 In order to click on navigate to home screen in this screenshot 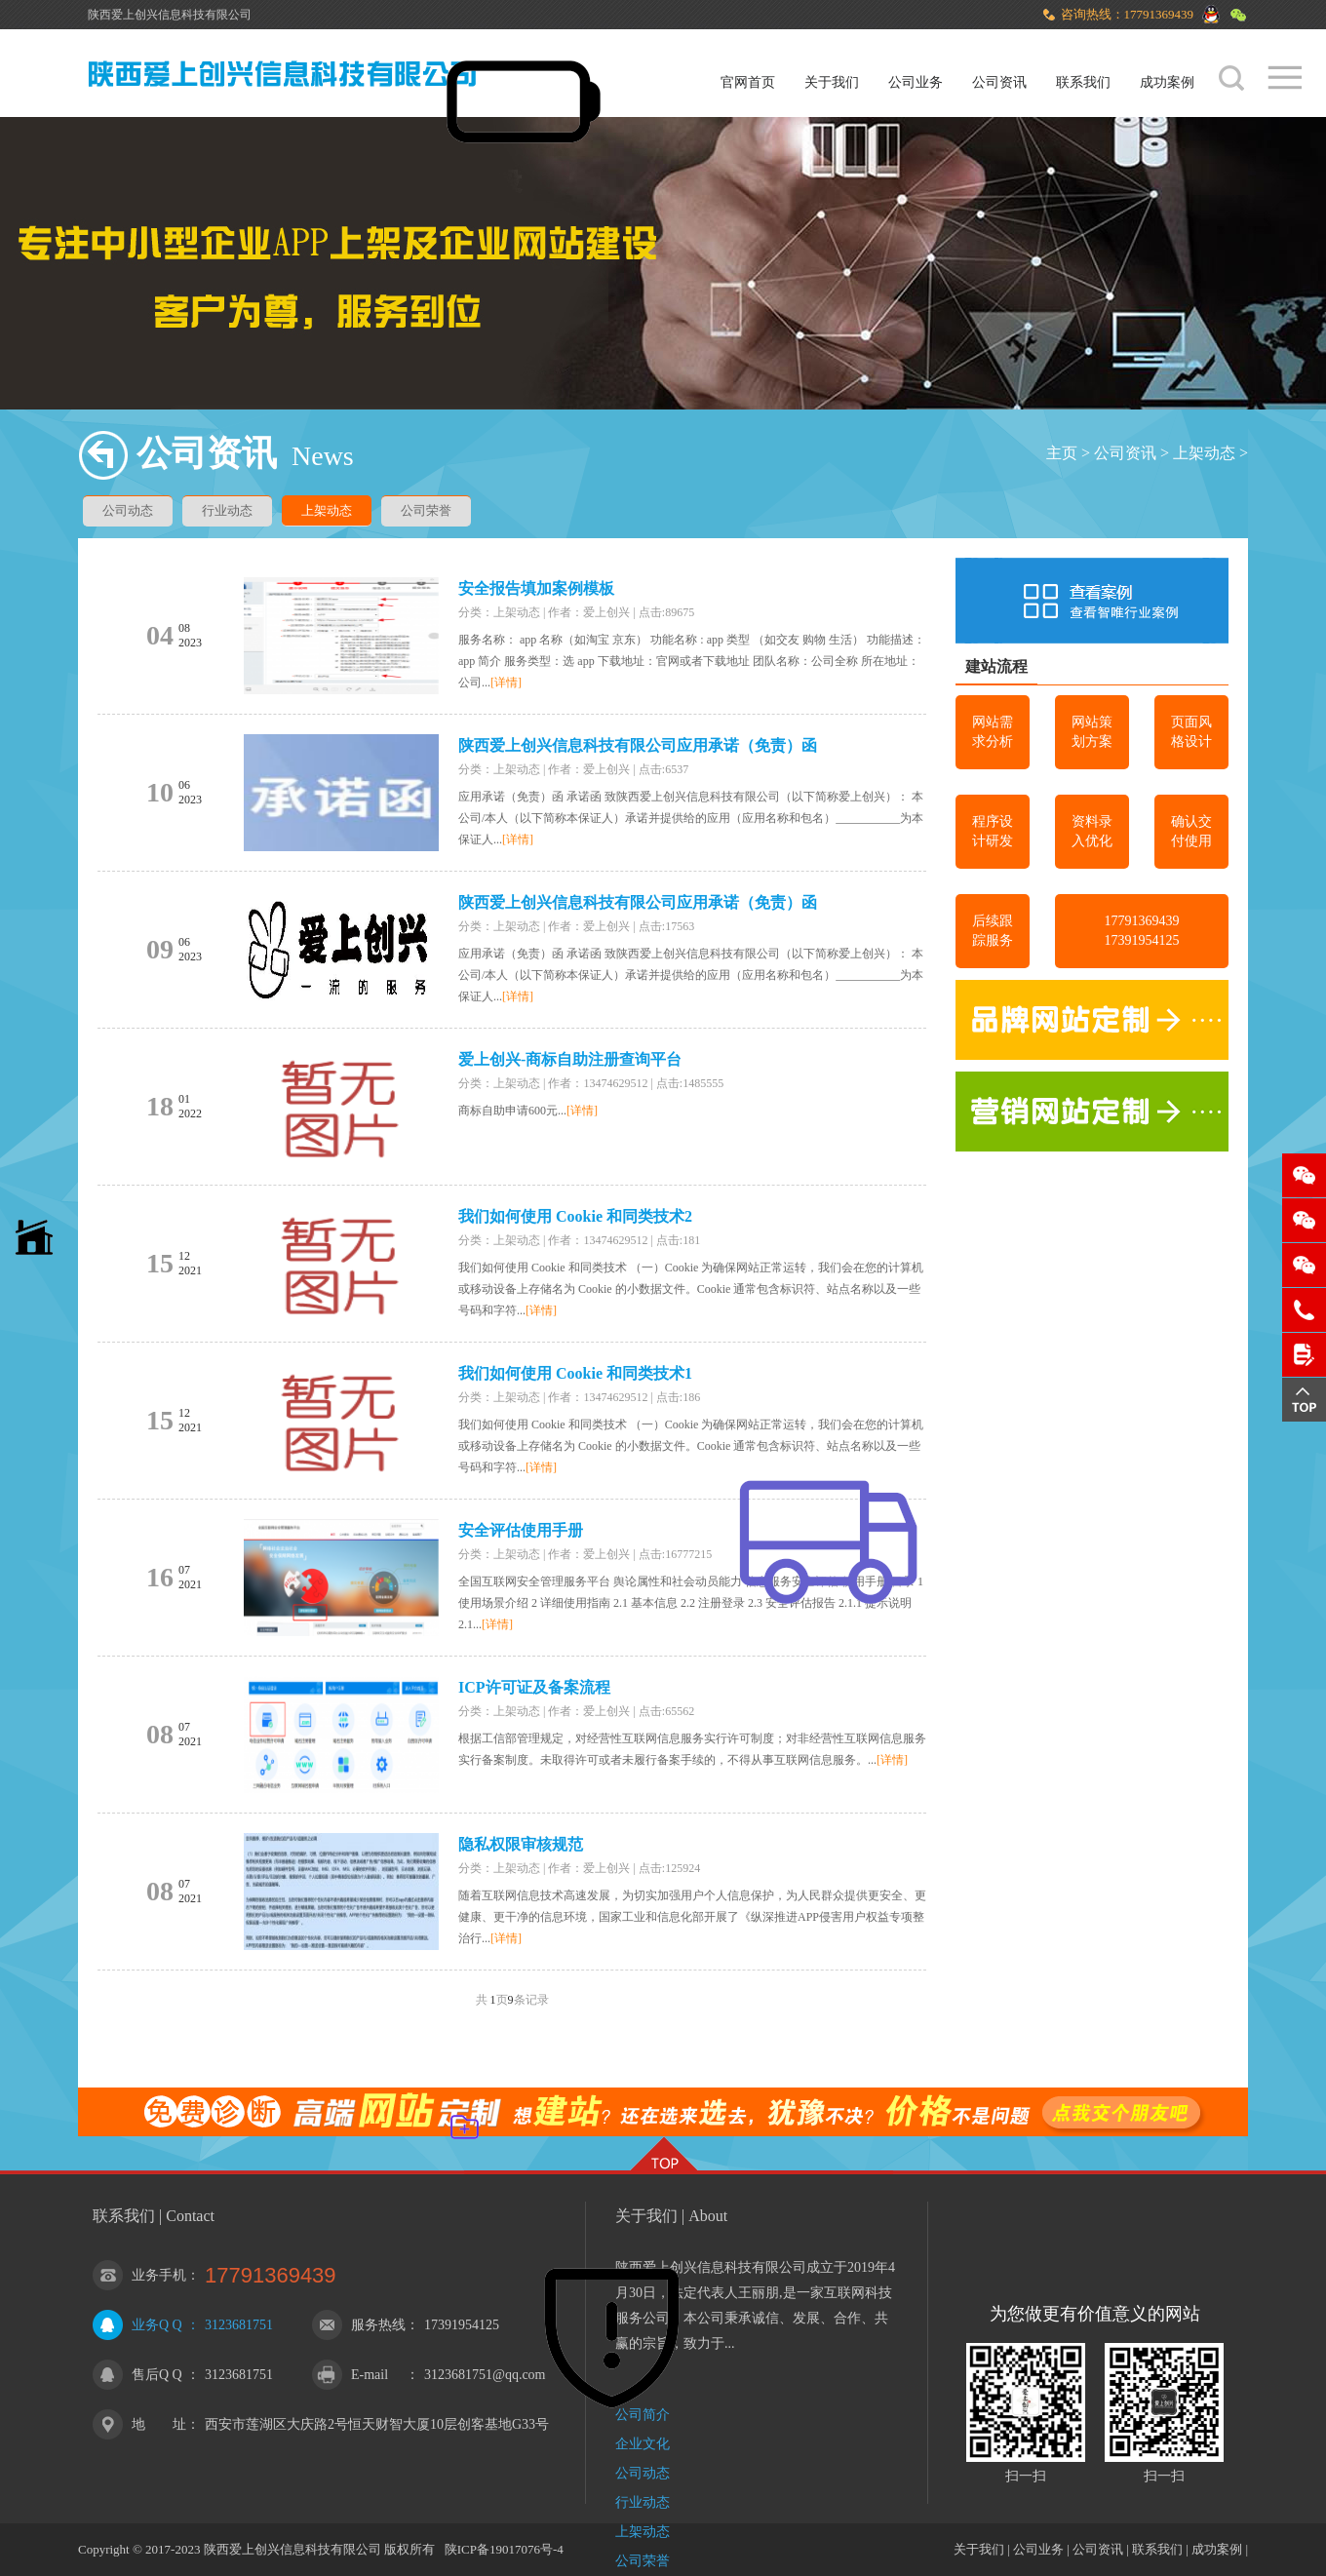, I will do `click(34, 1237)`.